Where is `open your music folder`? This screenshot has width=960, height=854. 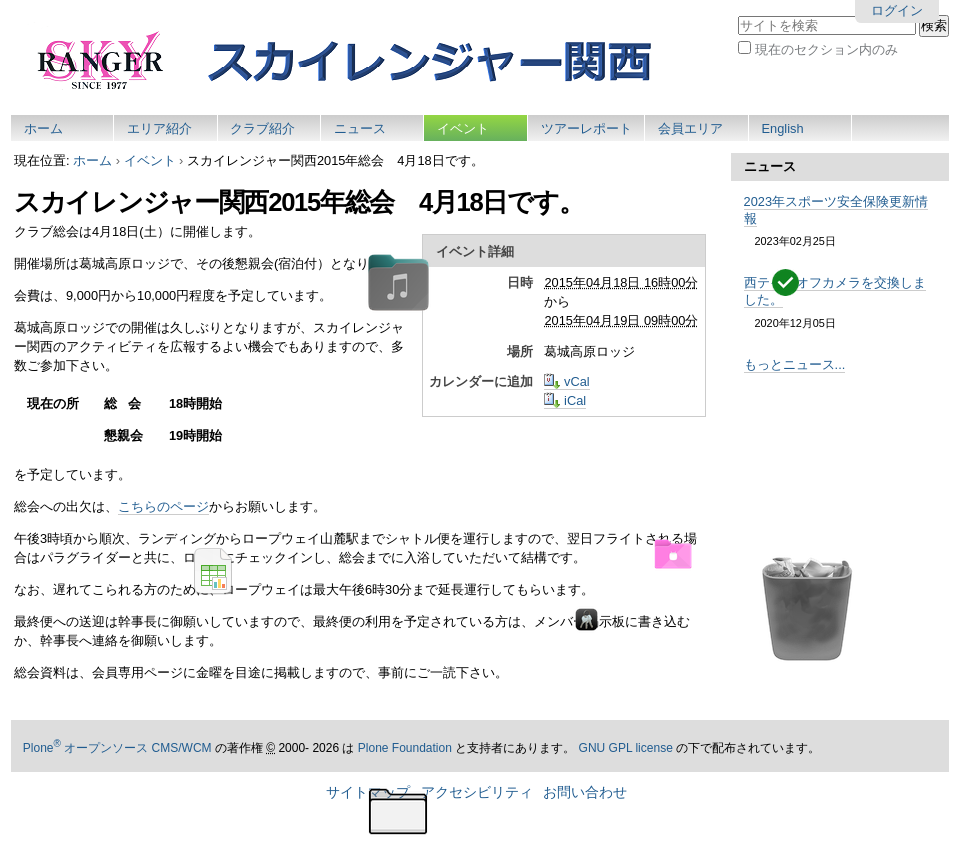 open your music folder is located at coordinates (398, 282).